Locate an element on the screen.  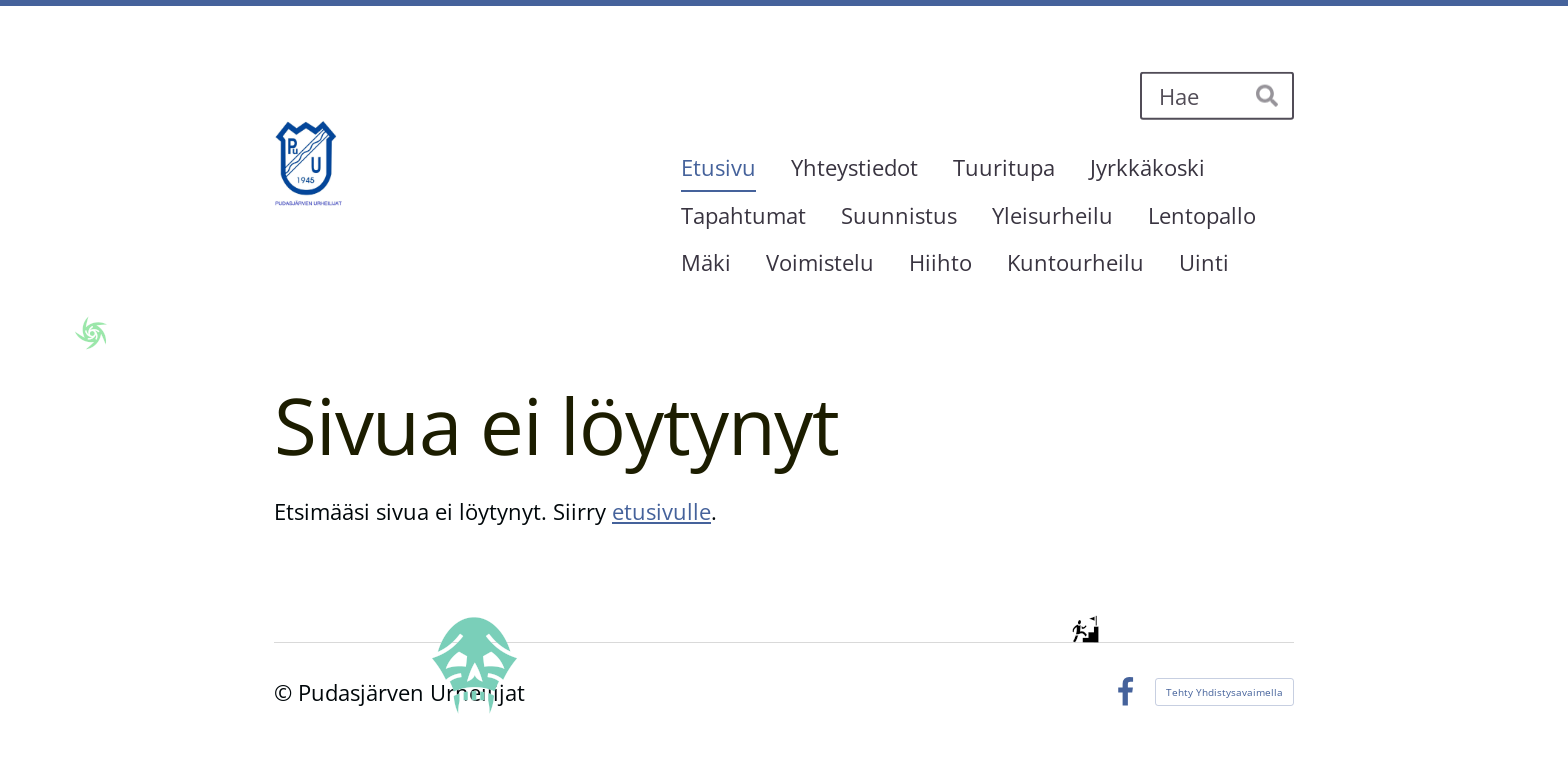
spinning shuriken or ninja star weapon indicator is located at coordinates (91, 333).